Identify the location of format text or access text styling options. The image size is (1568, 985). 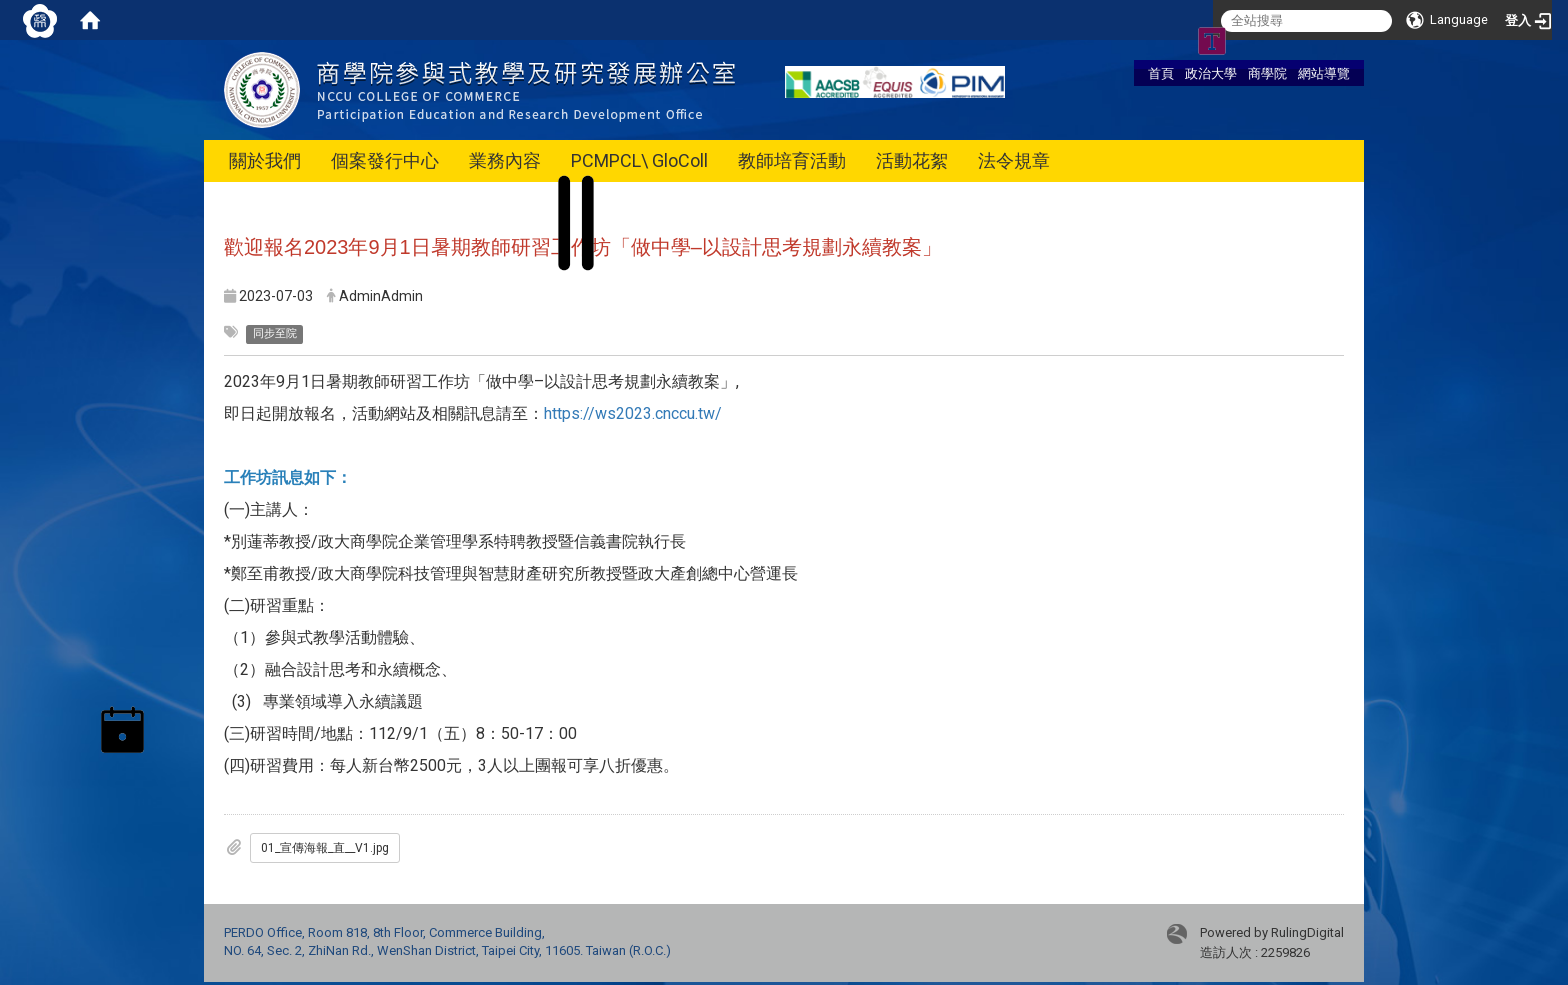
(1212, 41).